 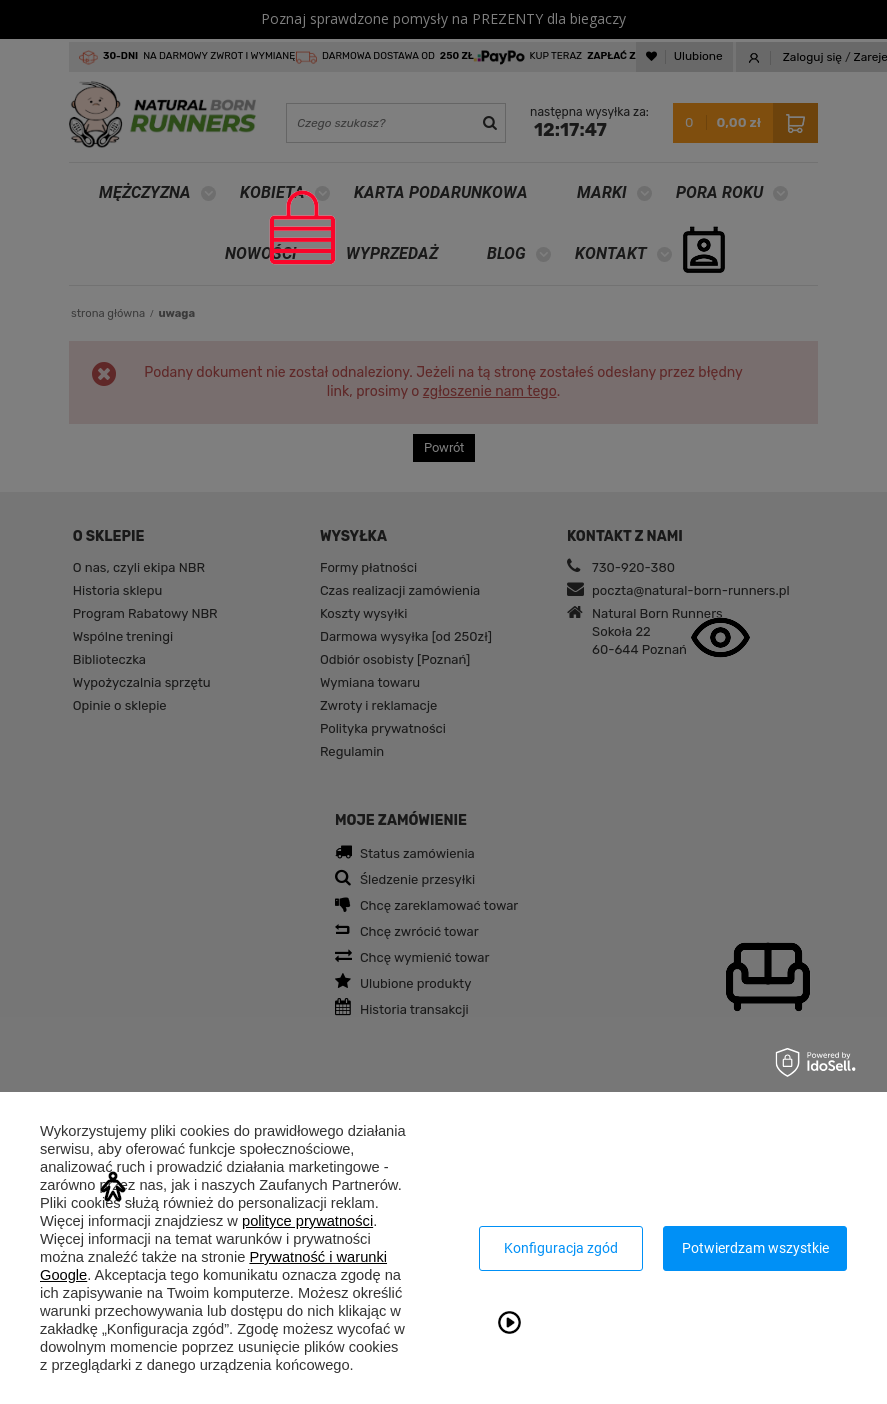 What do you see at coordinates (113, 1187) in the screenshot?
I see `view your profile` at bounding box center [113, 1187].